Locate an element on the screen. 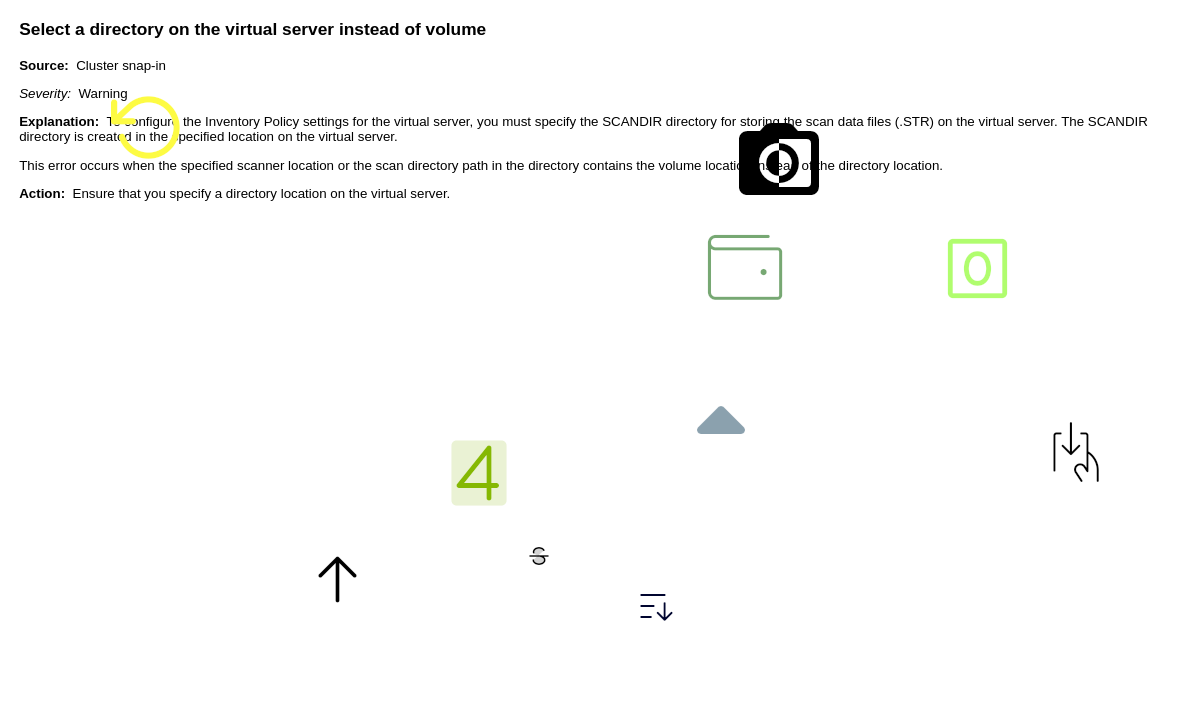 The height and width of the screenshot is (720, 1186). withdraw or receive funds is located at coordinates (1073, 452).